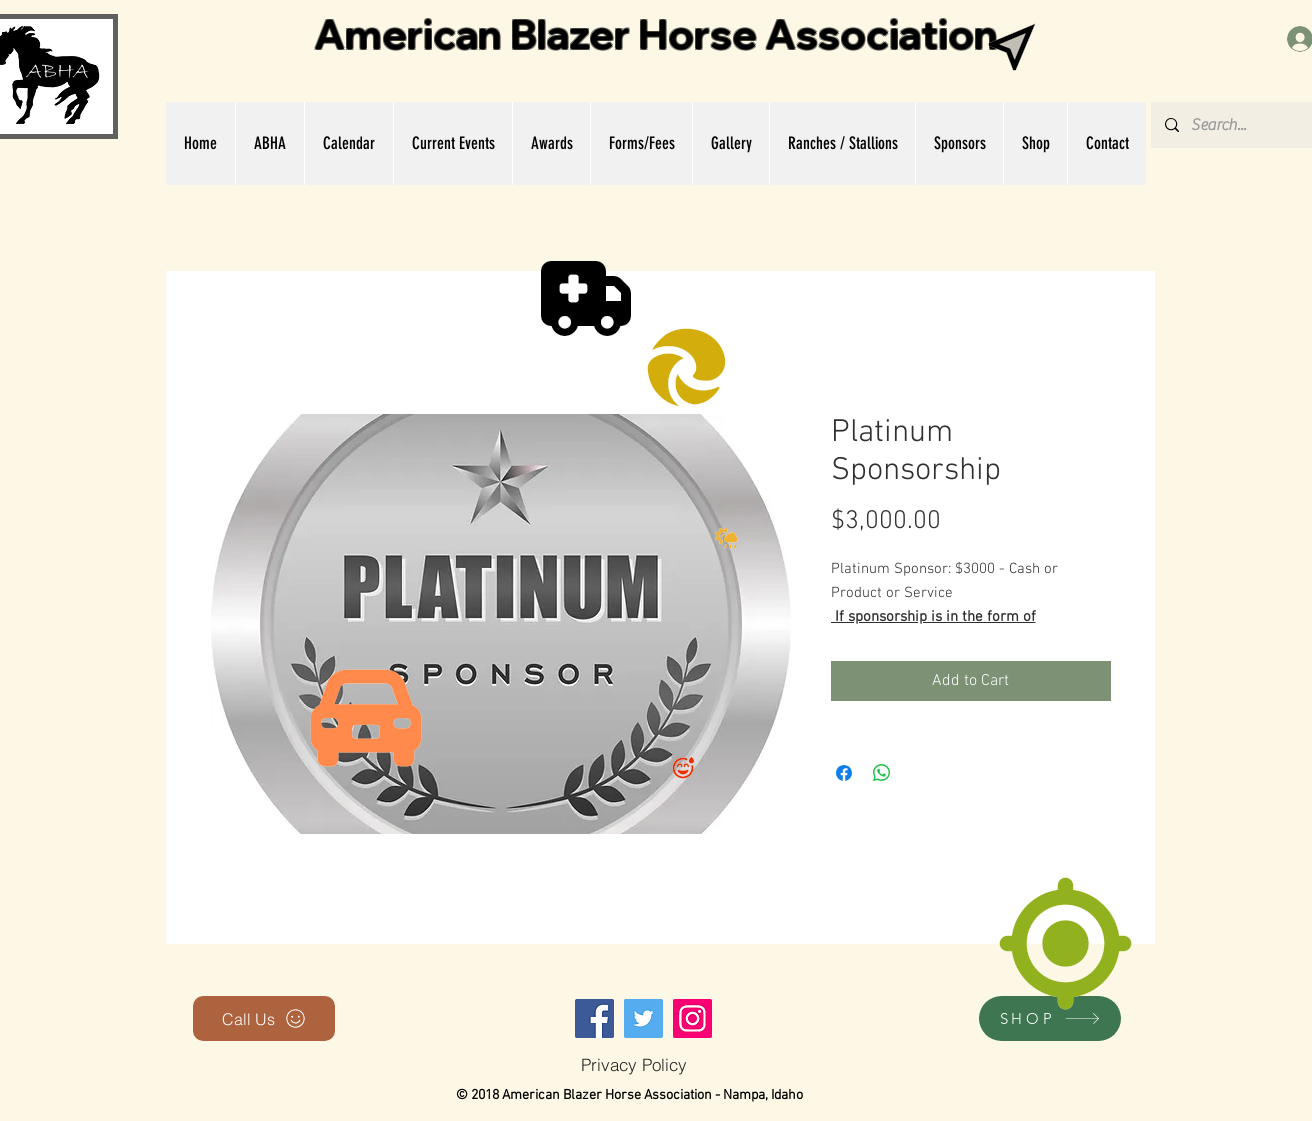  Describe the element at coordinates (366, 718) in the screenshot. I see `view vehicle or car settings` at that location.